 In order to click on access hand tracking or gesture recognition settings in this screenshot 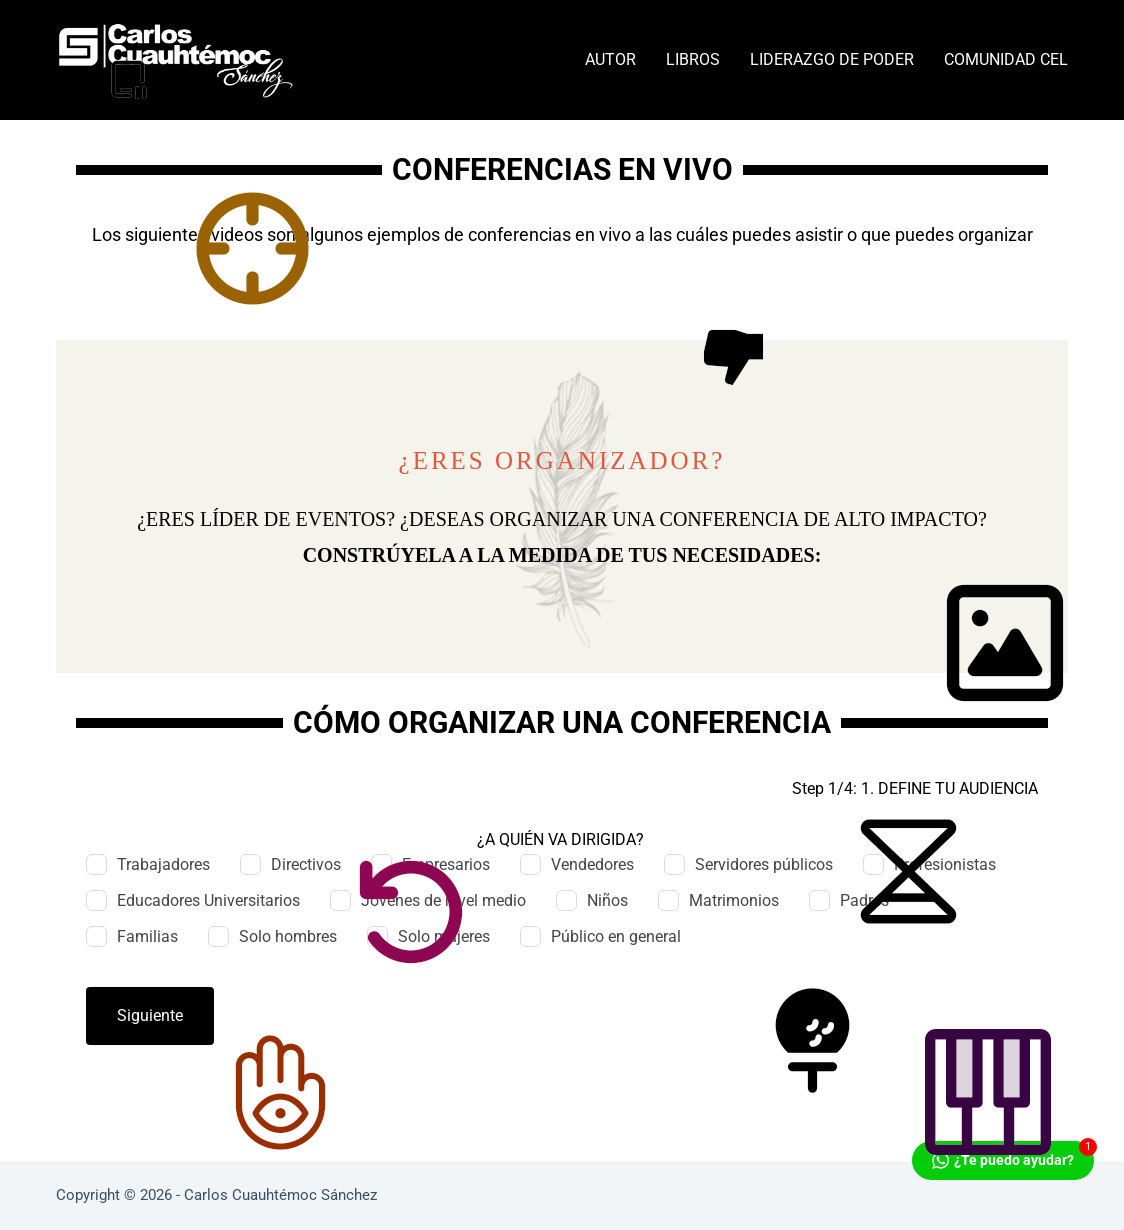, I will do `click(280, 1092)`.